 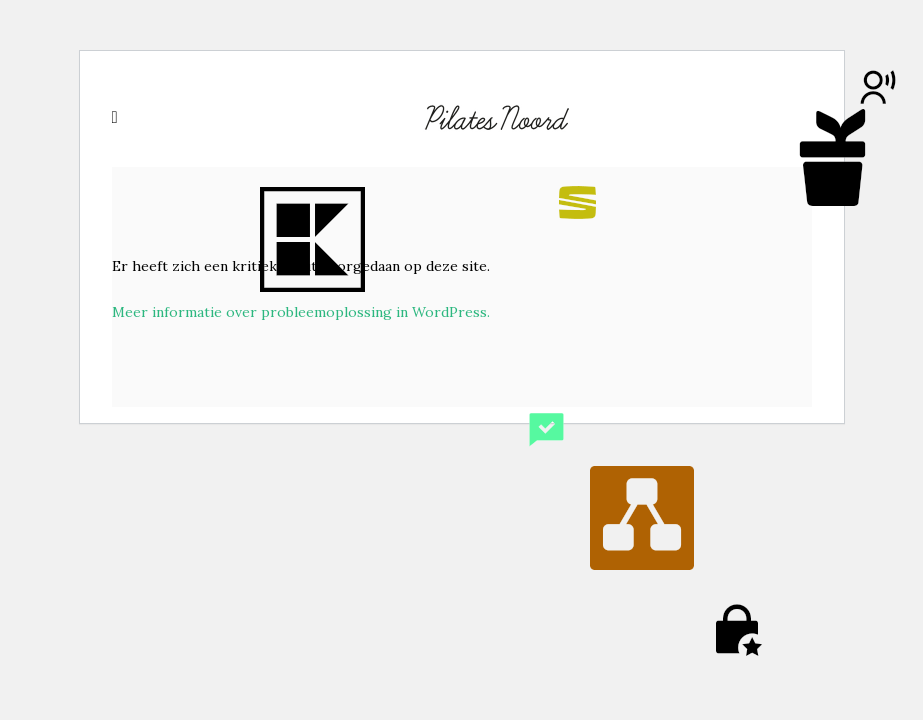 What do you see at coordinates (737, 630) in the screenshot?
I see `mark a security setting as favorite` at bounding box center [737, 630].